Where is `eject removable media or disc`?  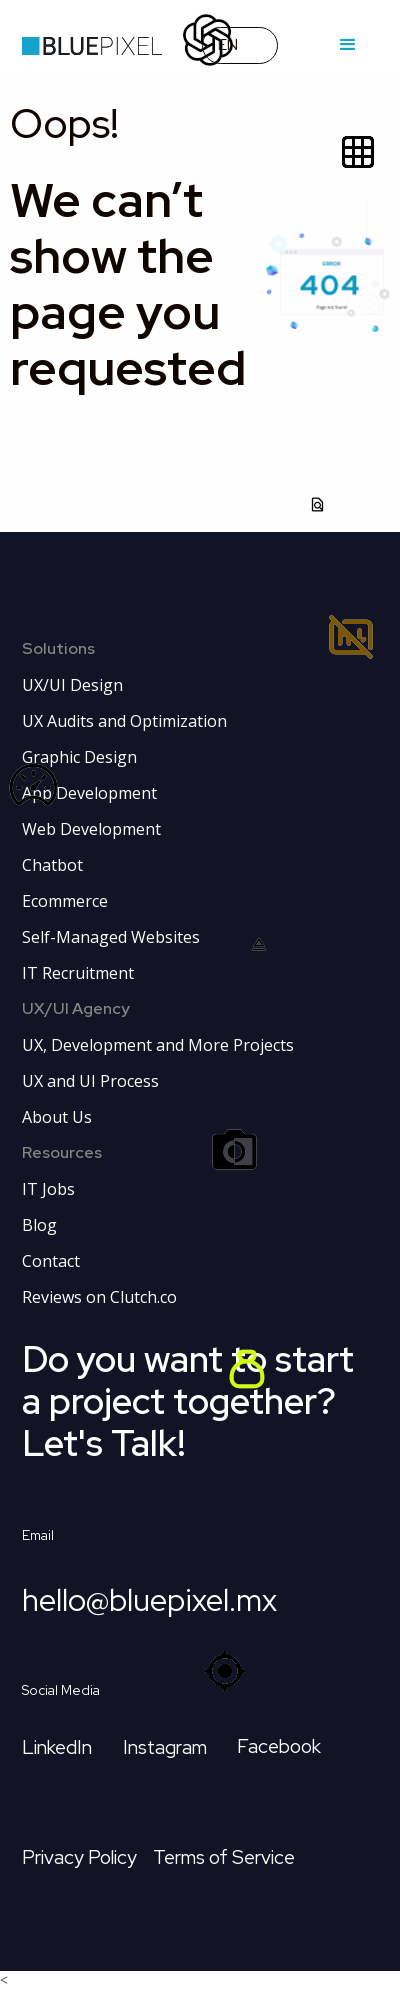
eject removable media or disc is located at coordinates (259, 944).